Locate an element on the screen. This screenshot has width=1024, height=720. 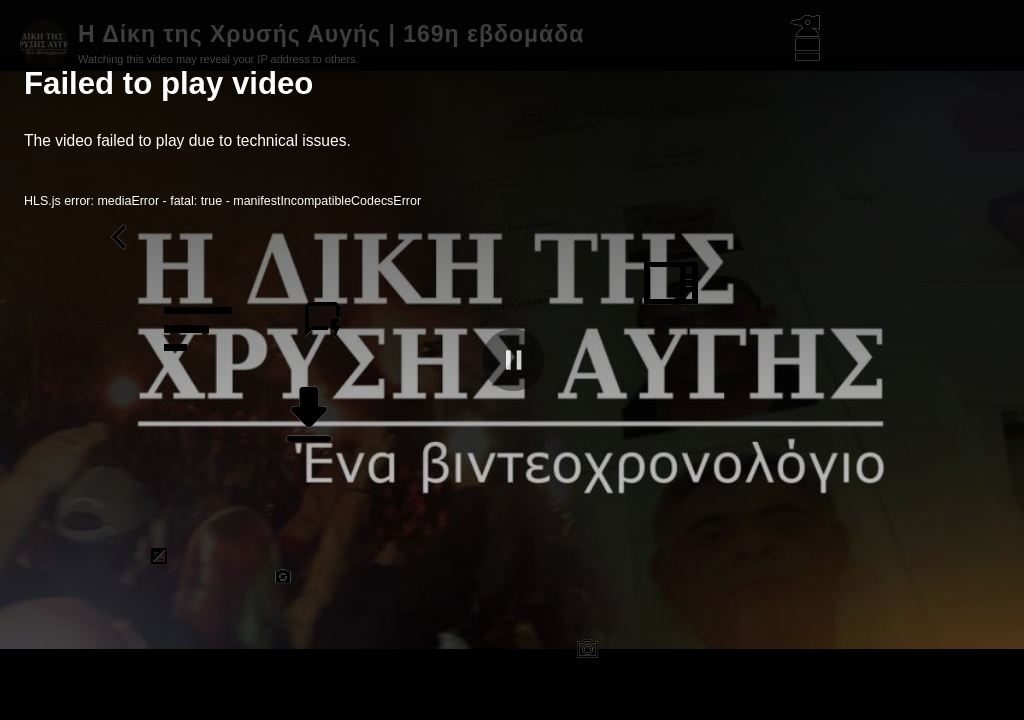
toggle sidebar panel visibility is located at coordinates (671, 283).